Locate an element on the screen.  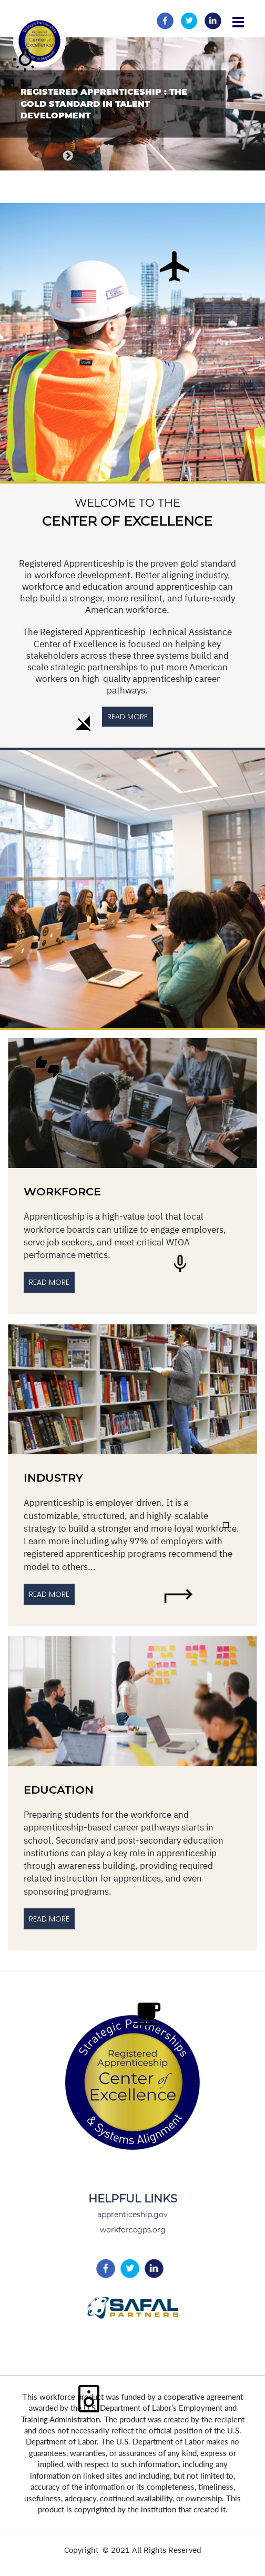
adjust incandescent light settings is located at coordinates (25, 59).